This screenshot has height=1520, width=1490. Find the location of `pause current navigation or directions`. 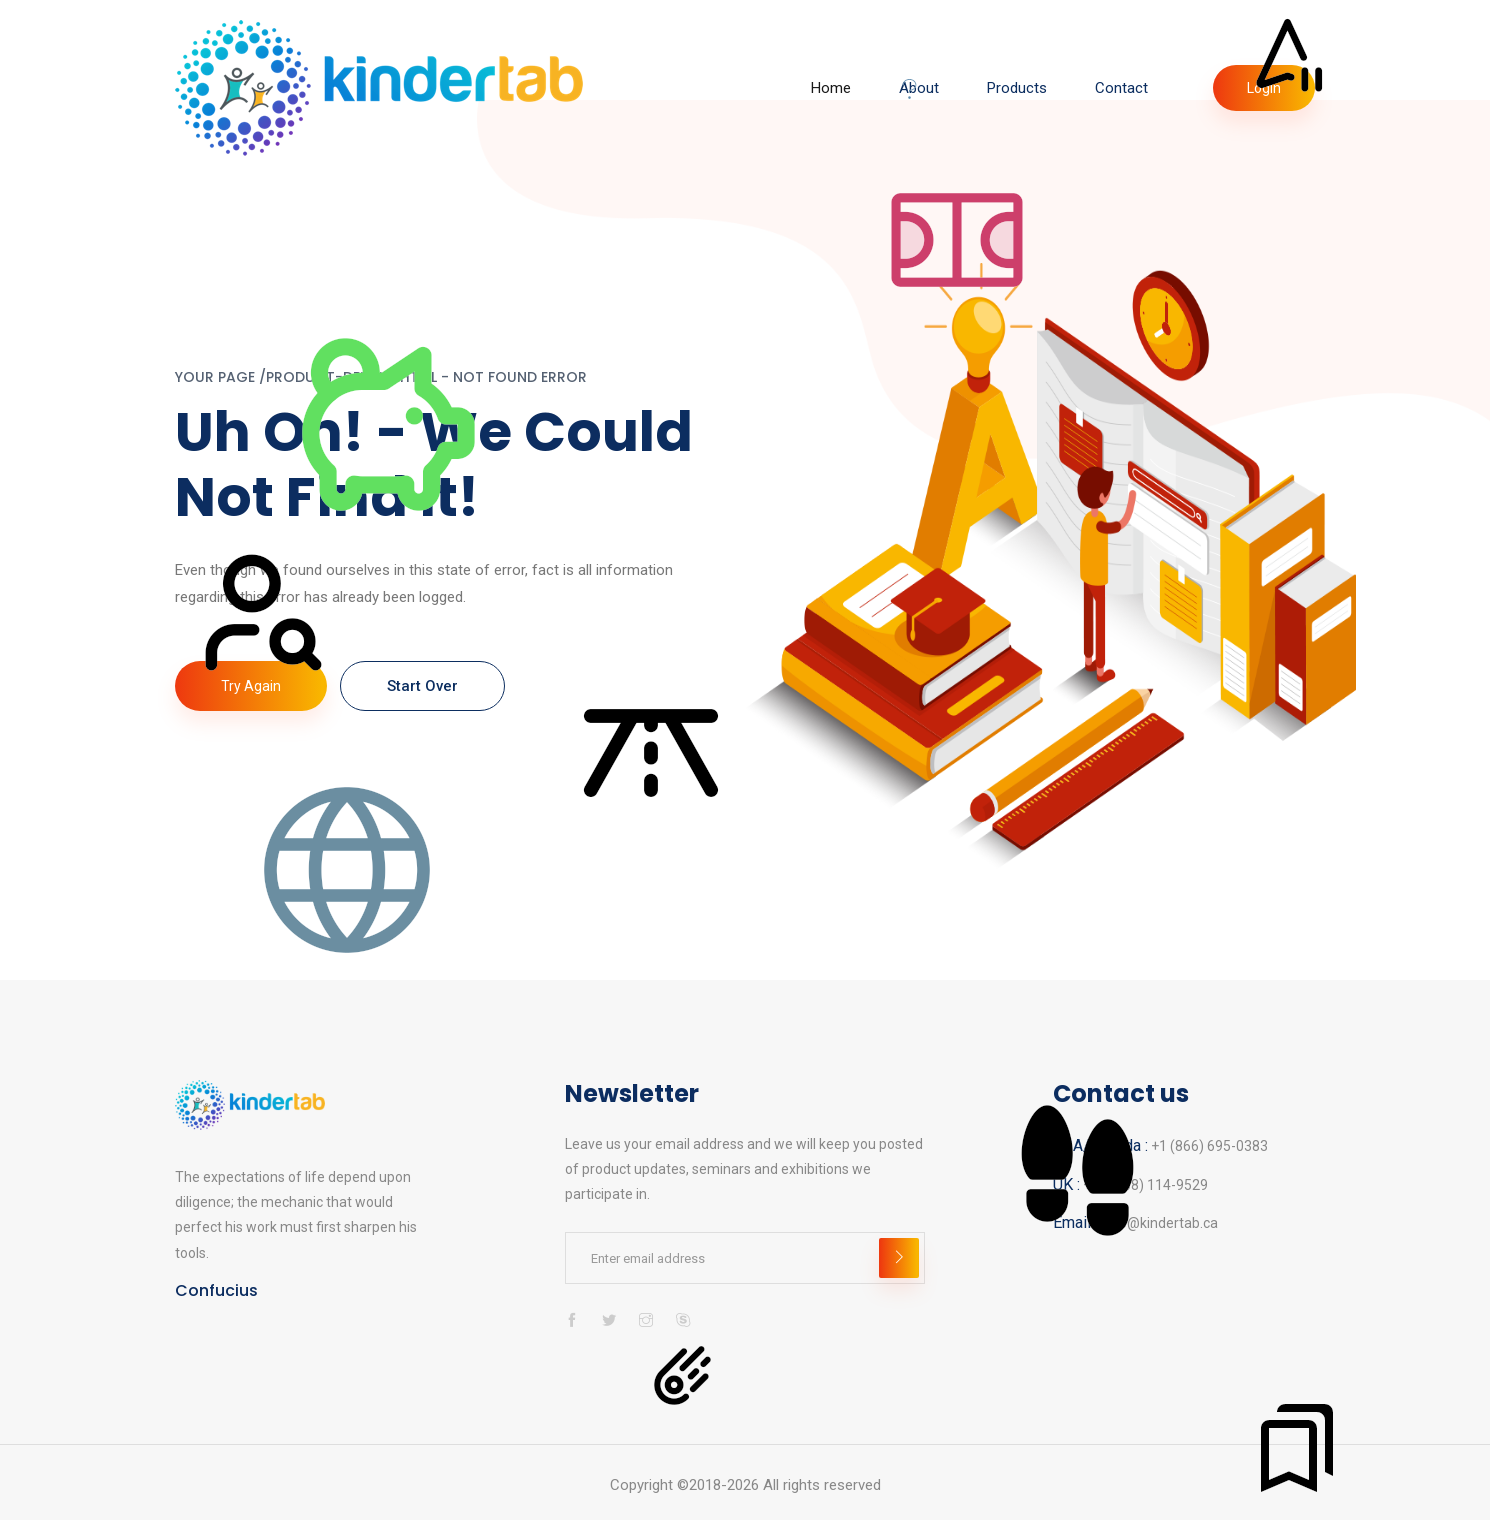

pause current navigation or directions is located at coordinates (1287, 53).